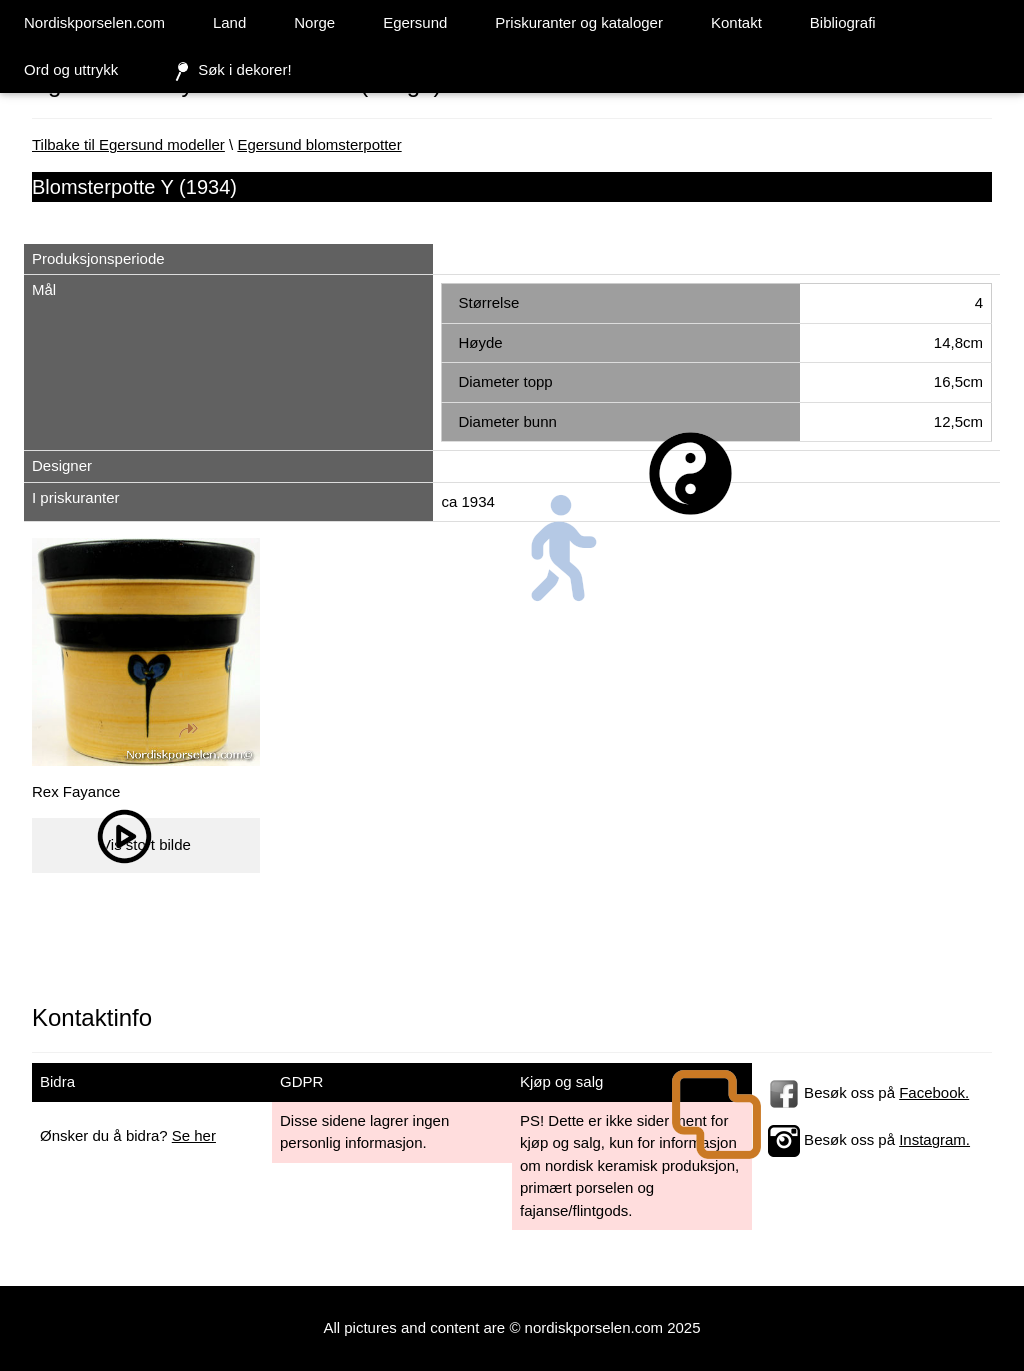  I want to click on forward or share content to multiple recipients, so click(188, 730).